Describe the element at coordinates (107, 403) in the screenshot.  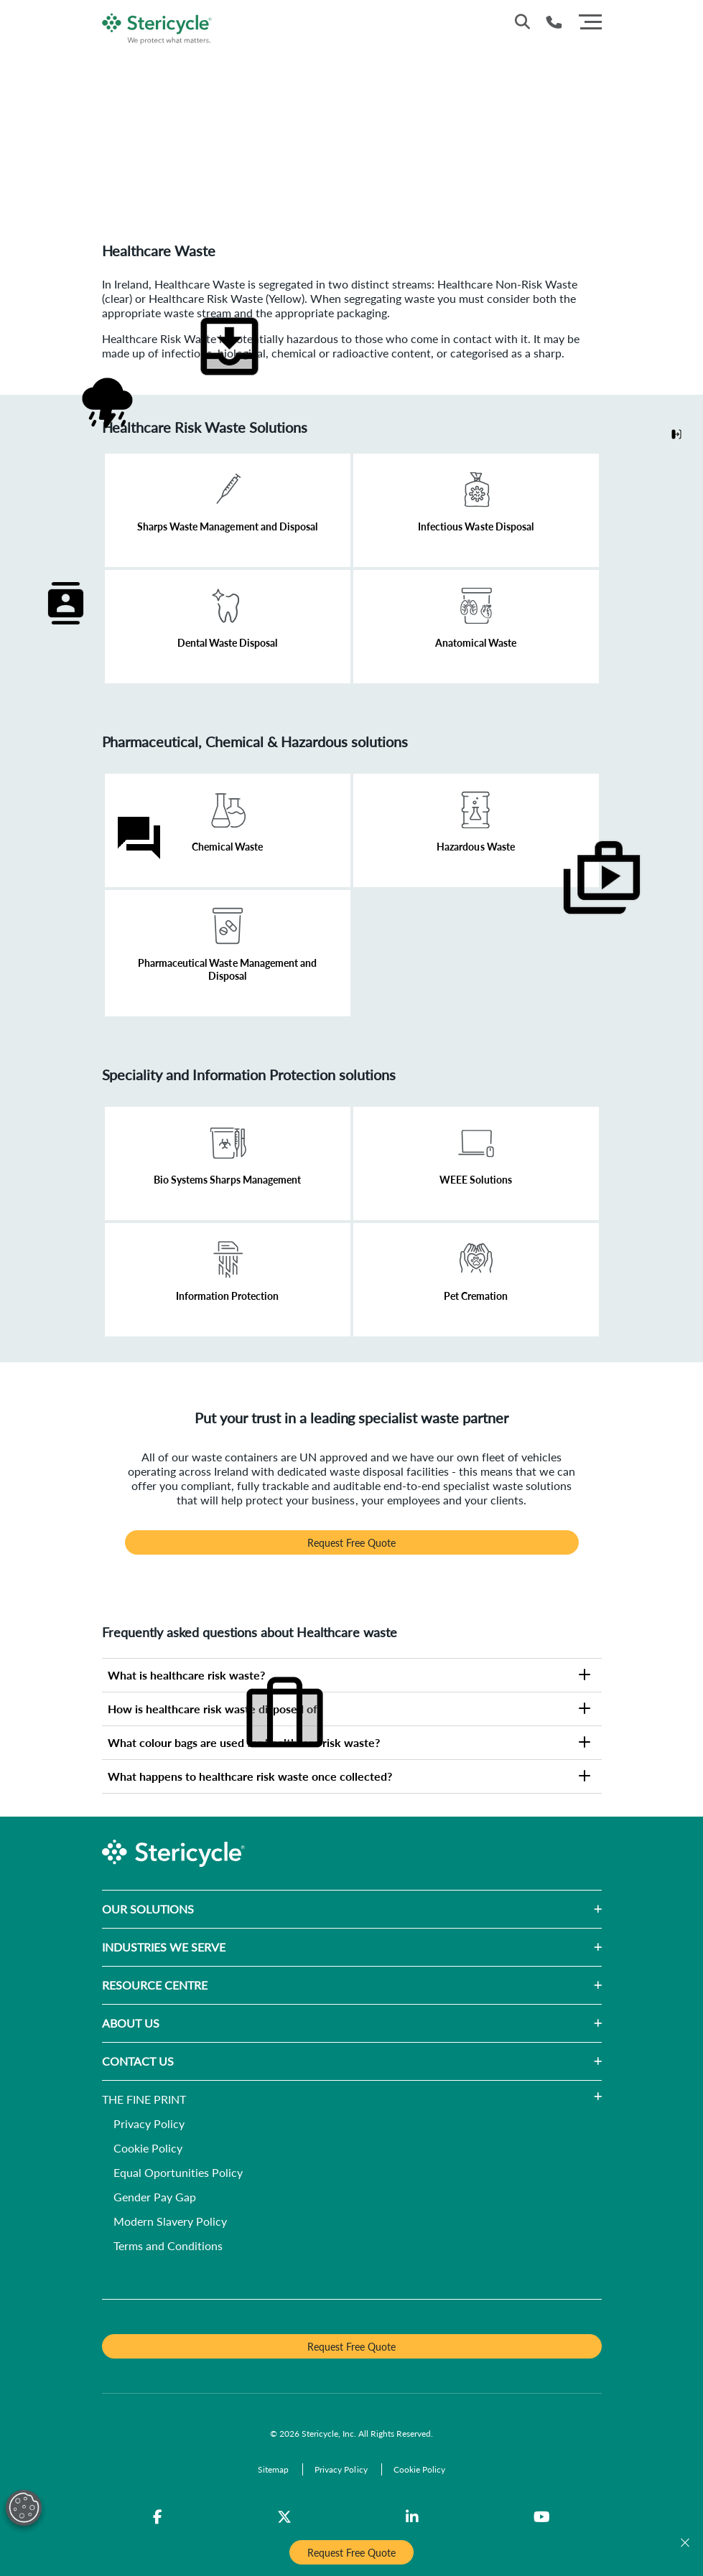
I see `indicates thunderstorm weather conditions` at that location.